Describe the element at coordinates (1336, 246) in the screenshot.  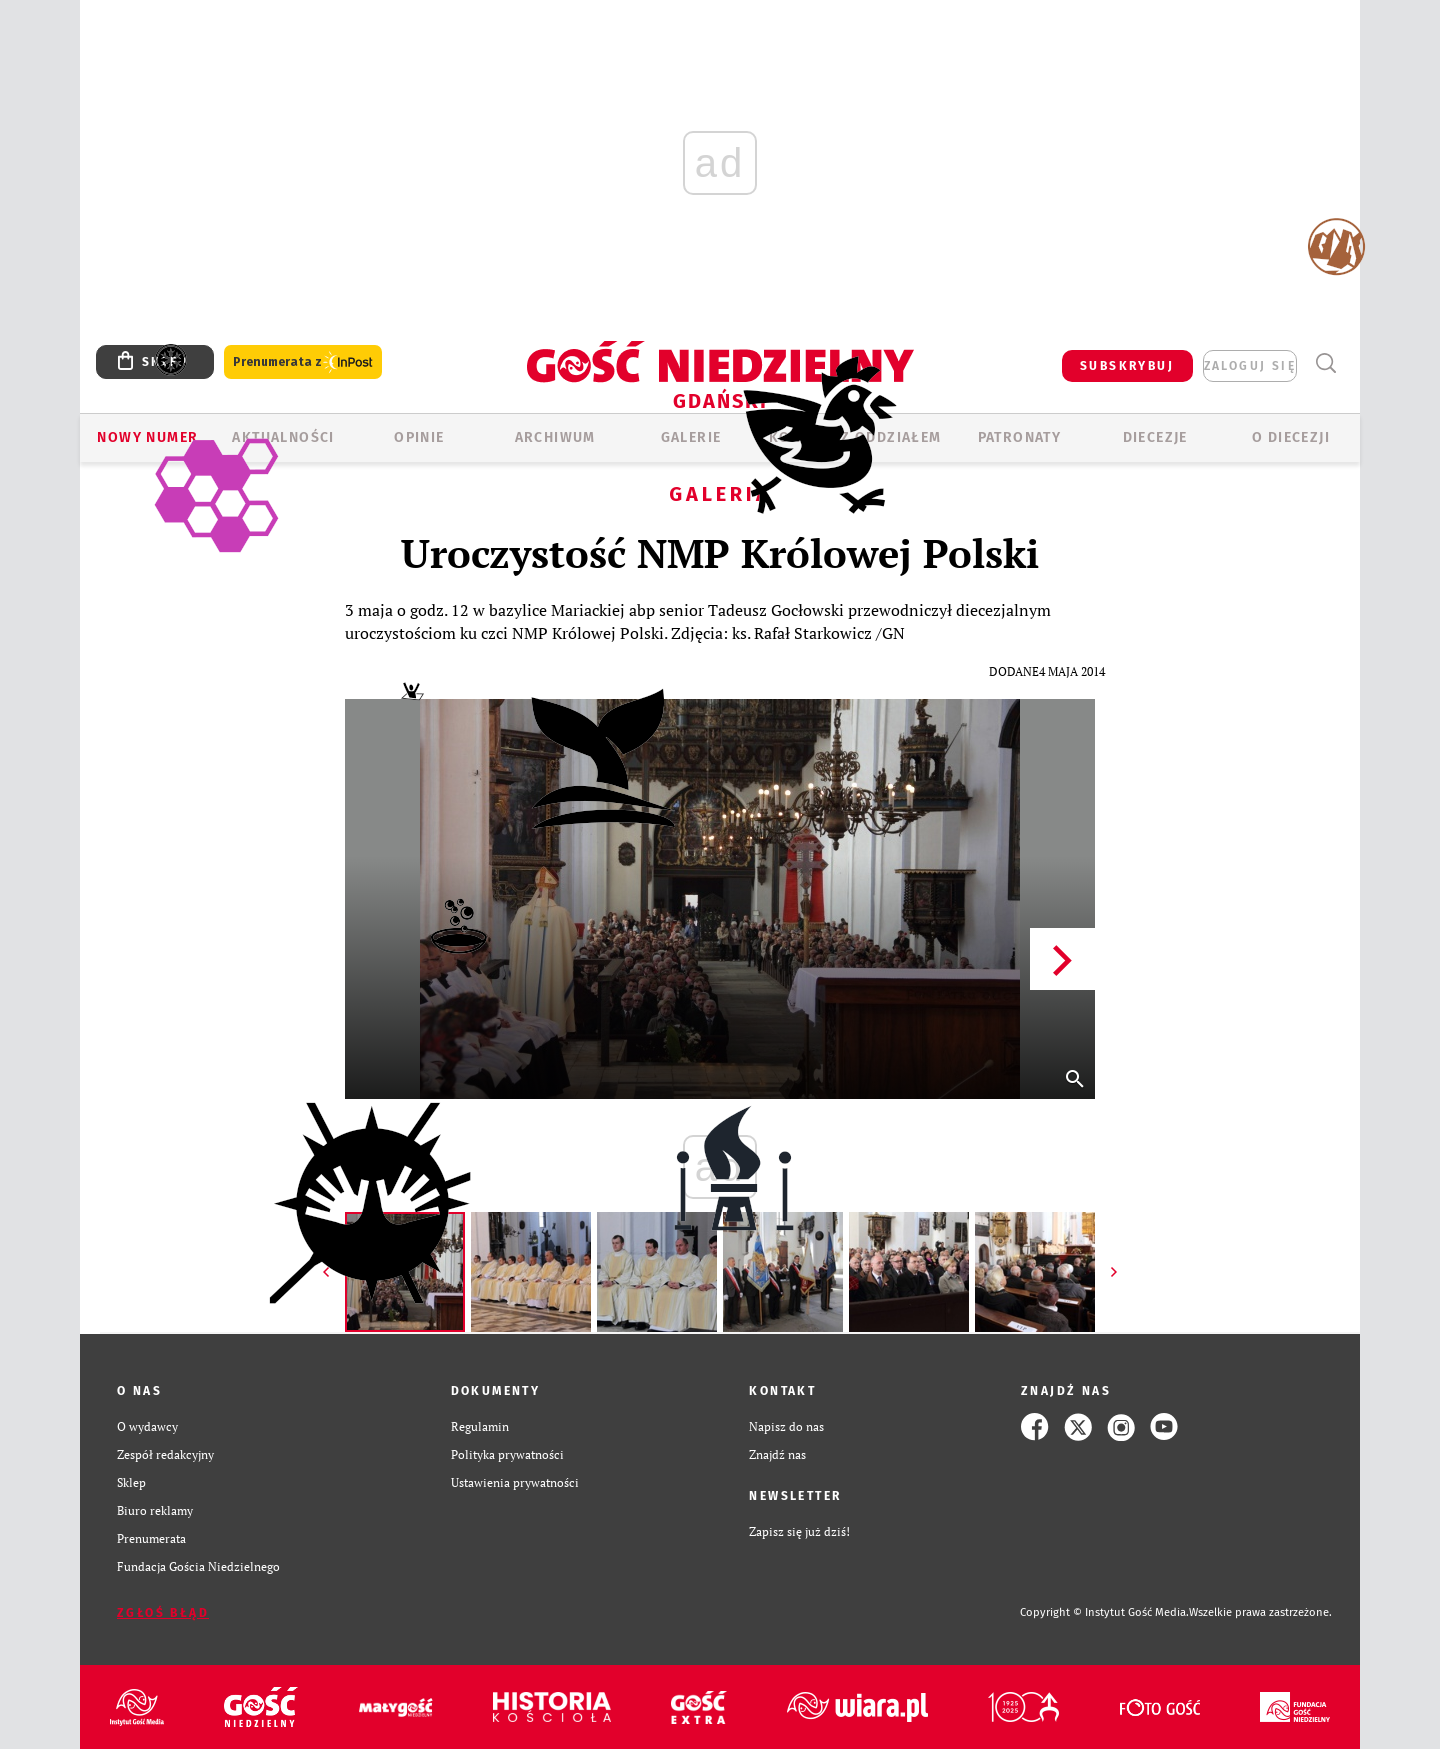
I see `indicates arctic or cold climate game environment` at that location.